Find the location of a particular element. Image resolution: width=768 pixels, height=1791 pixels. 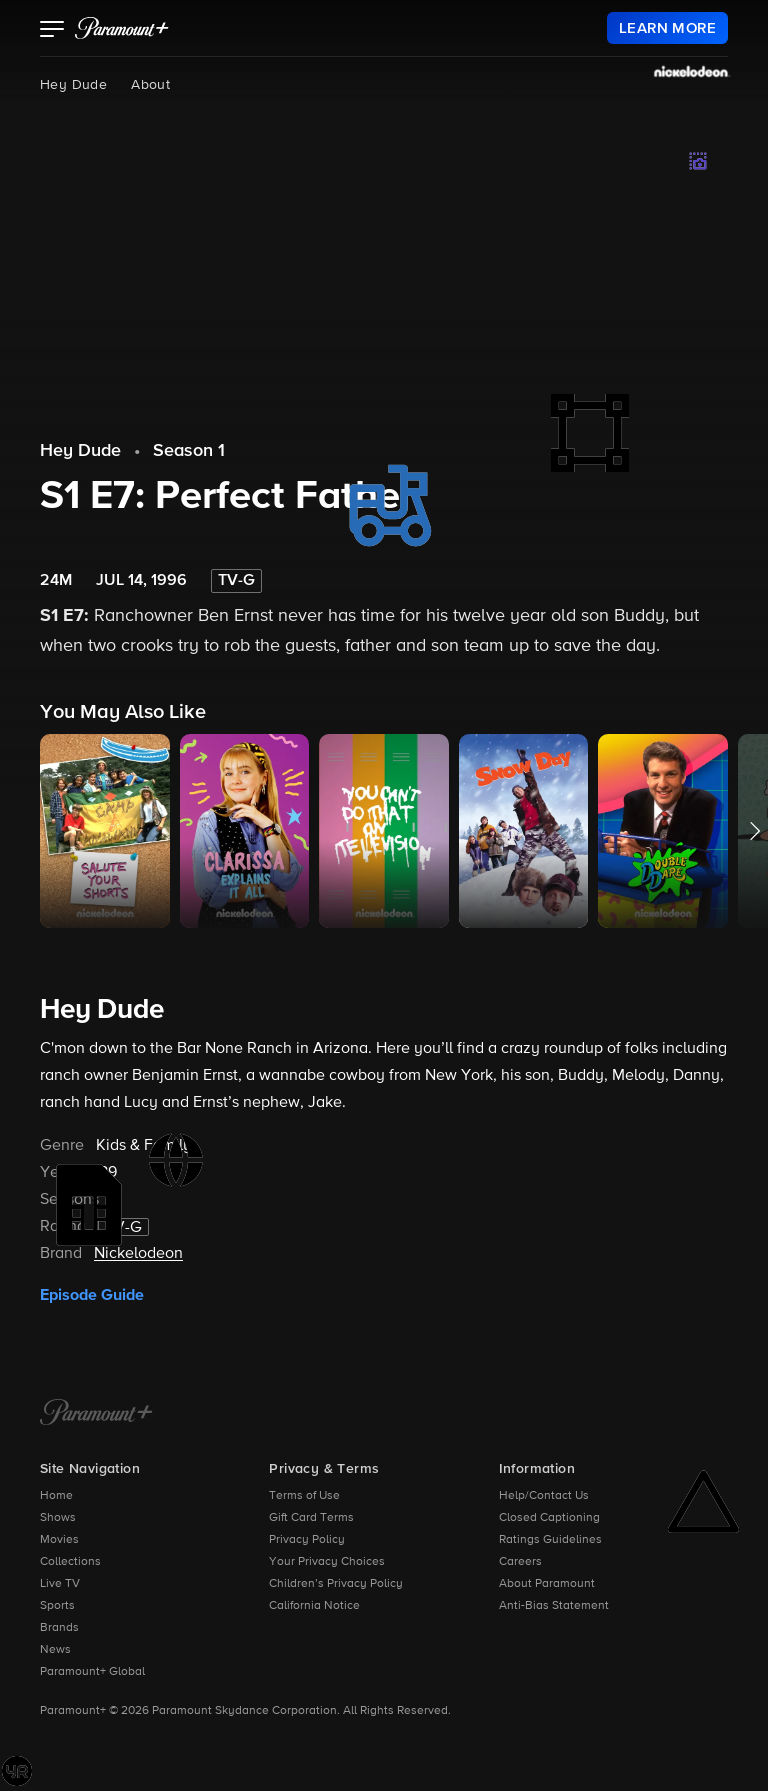

select e-bike as transportation mode is located at coordinates (388, 507).